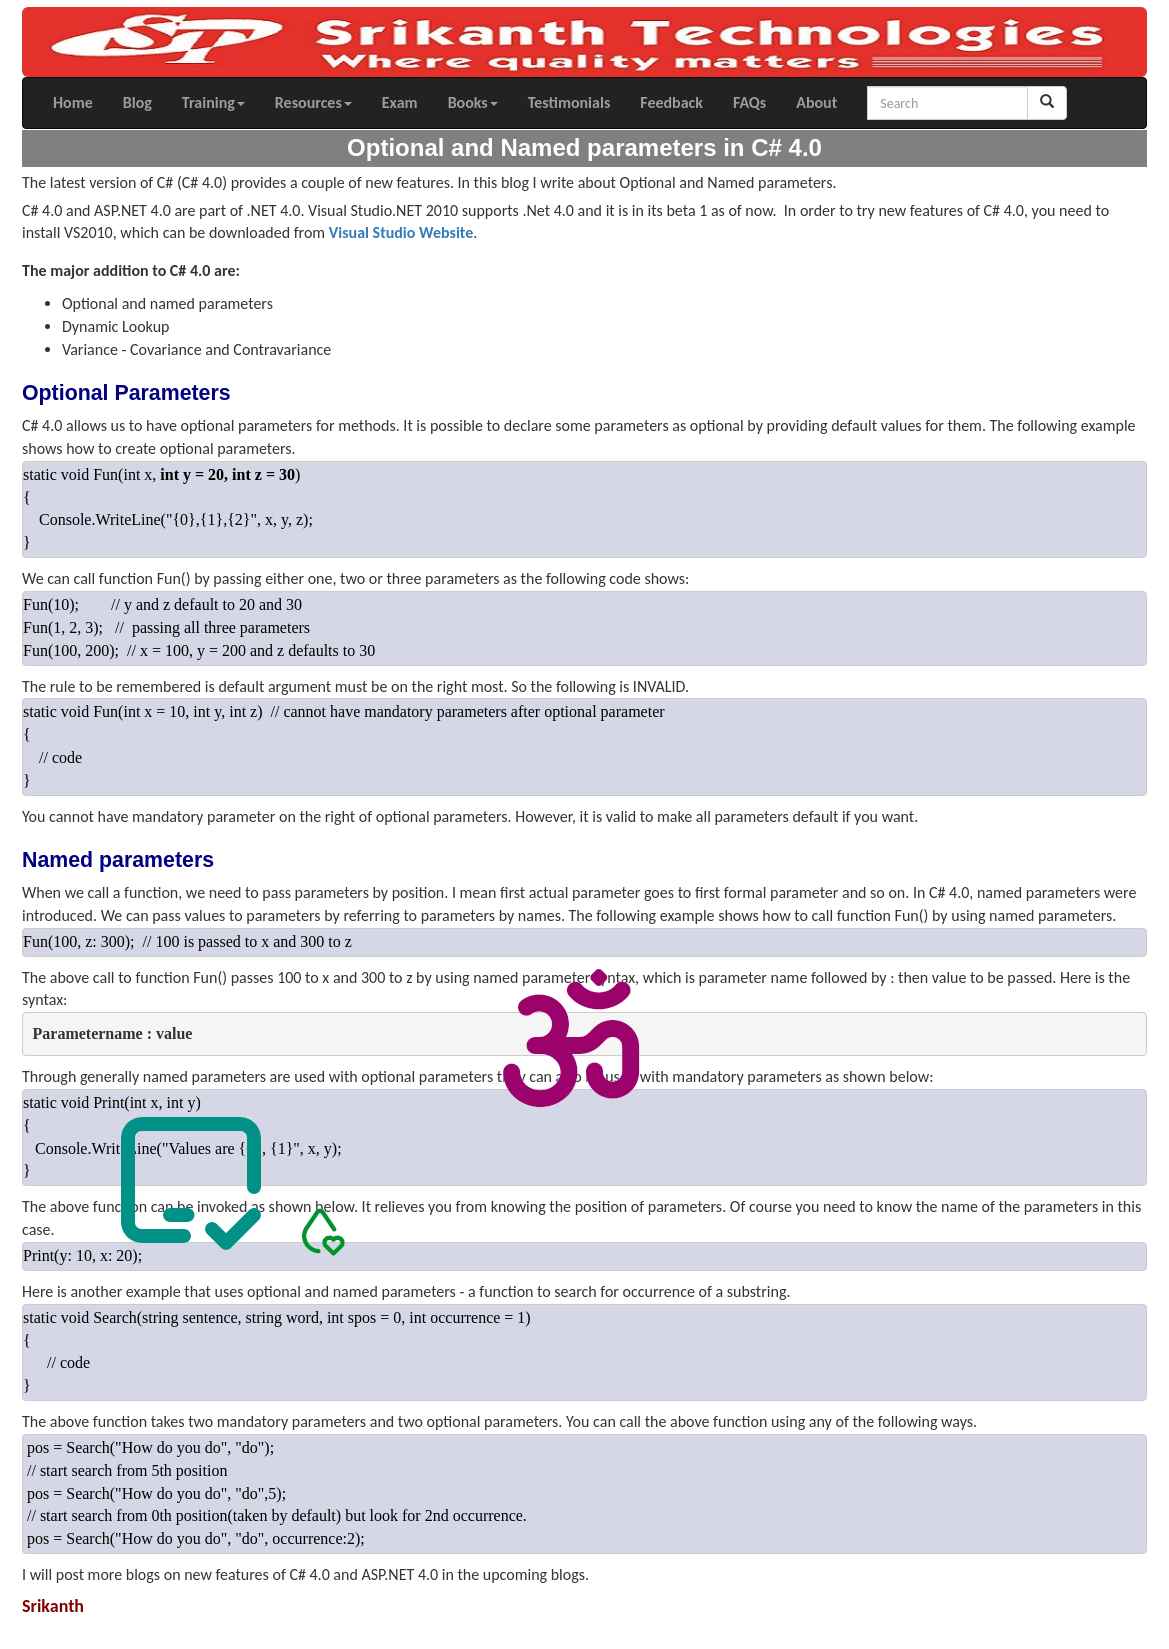 The width and height of the screenshot is (1169, 1649). What do you see at coordinates (320, 1231) in the screenshot?
I see `donate blood or support blood donation` at bounding box center [320, 1231].